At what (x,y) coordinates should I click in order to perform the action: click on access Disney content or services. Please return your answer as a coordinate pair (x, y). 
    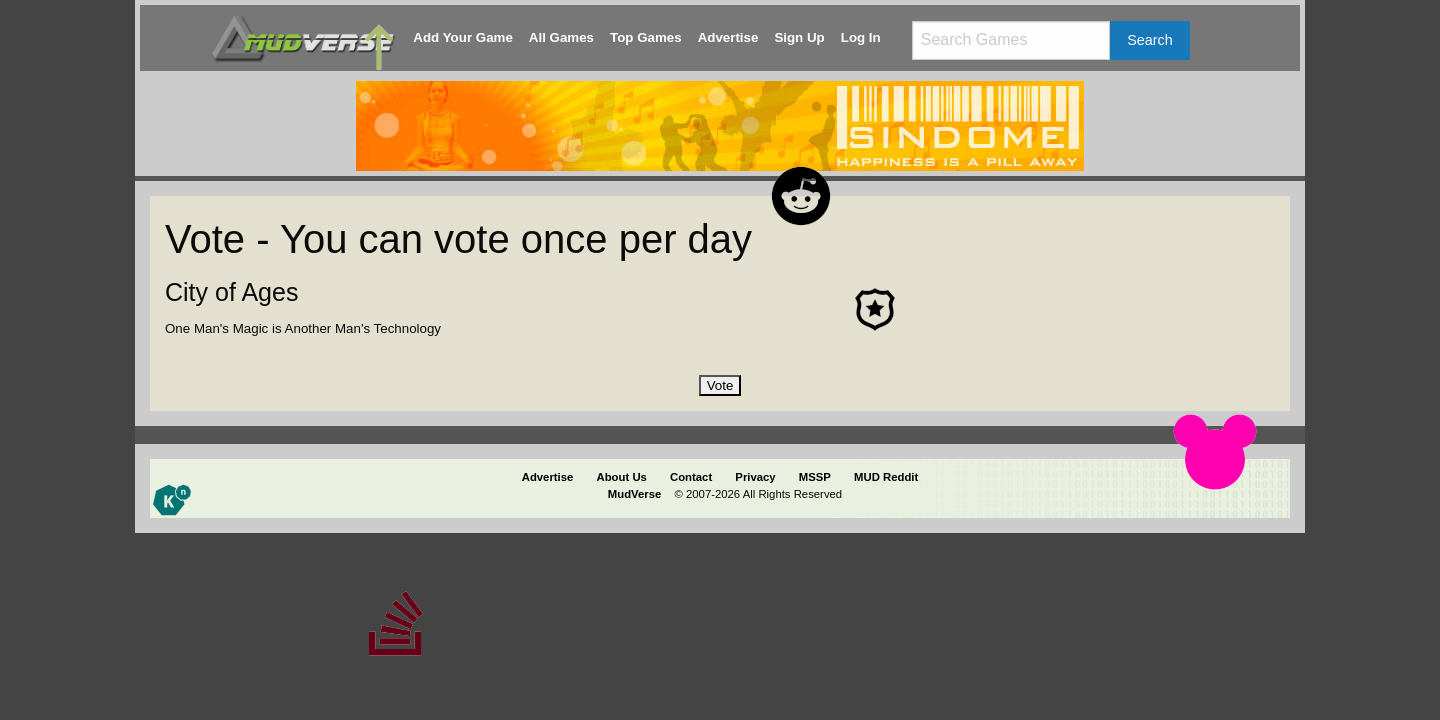
    Looking at the image, I should click on (1215, 452).